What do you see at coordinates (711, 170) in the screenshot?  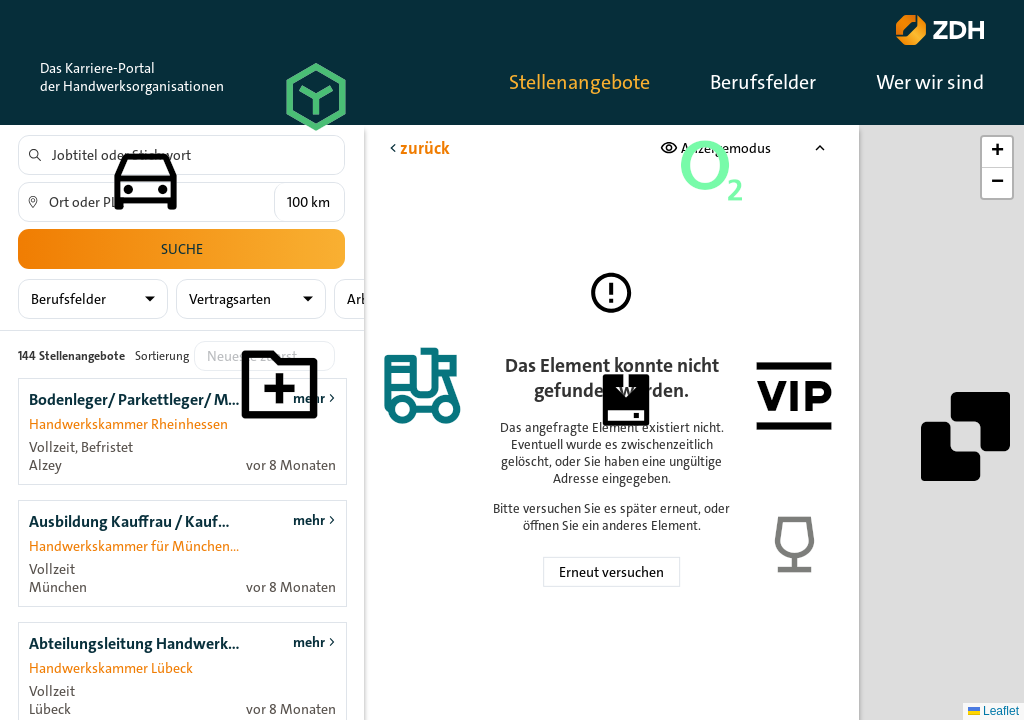 I see `O2 telecommunications brand logo` at bounding box center [711, 170].